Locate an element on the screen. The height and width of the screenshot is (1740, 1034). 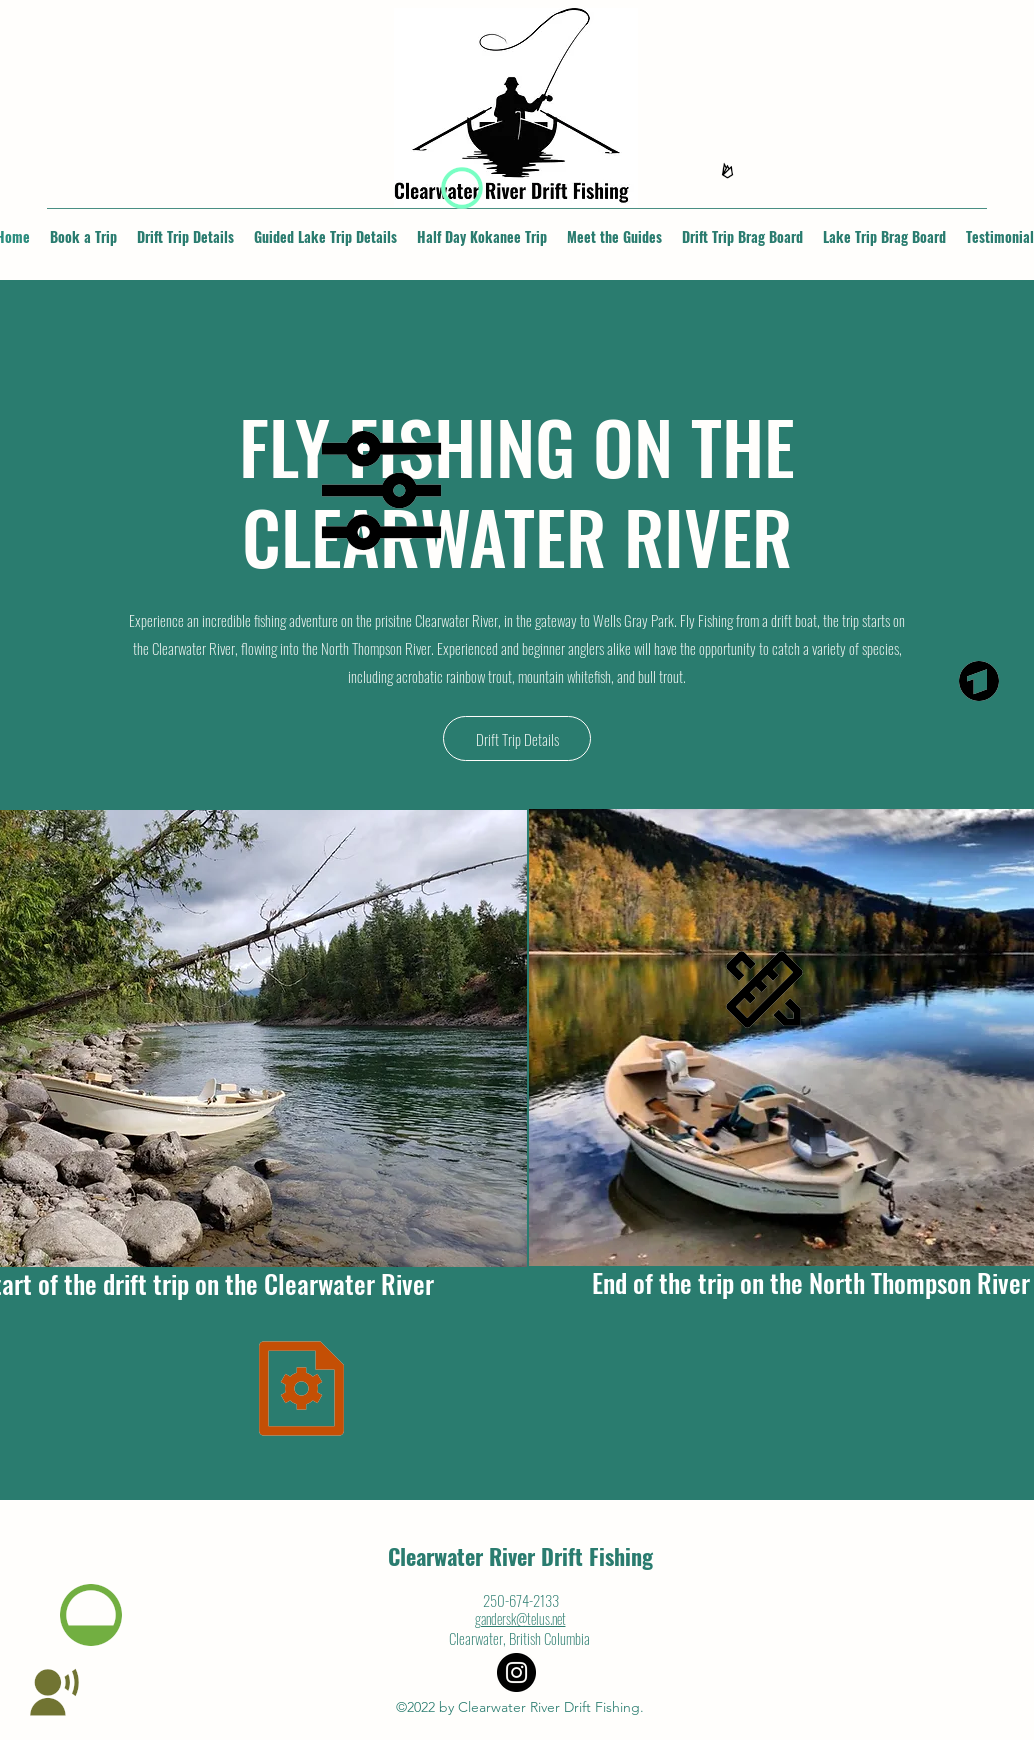
unselected radio button or checkbox option is located at coordinates (462, 188).